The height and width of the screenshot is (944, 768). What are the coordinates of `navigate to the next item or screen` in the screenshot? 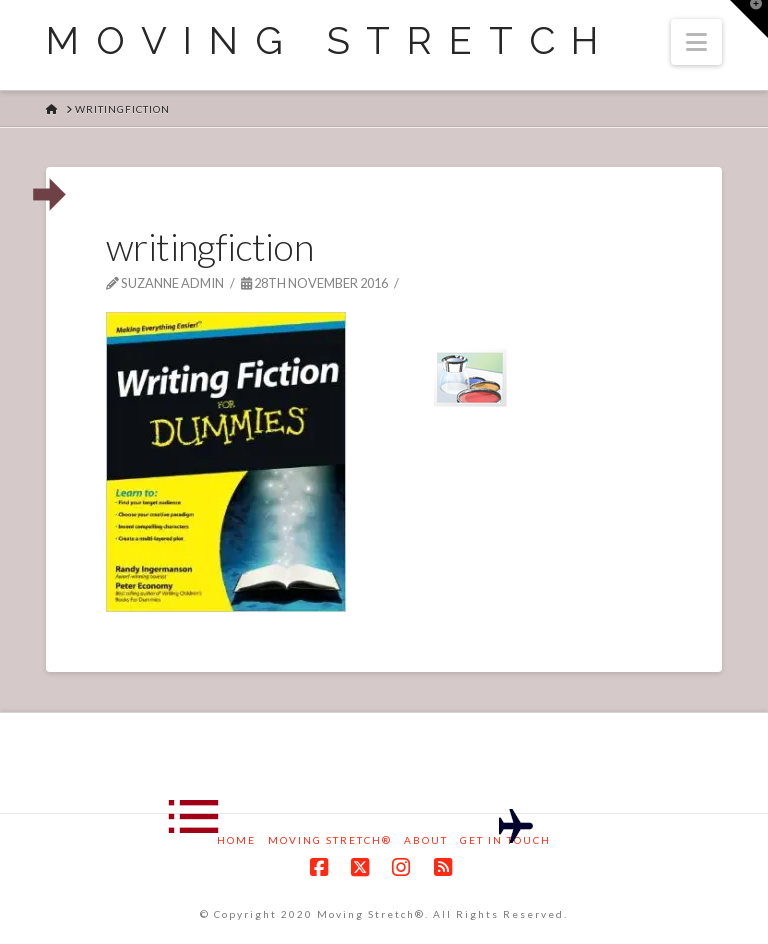 It's located at (49, 194).